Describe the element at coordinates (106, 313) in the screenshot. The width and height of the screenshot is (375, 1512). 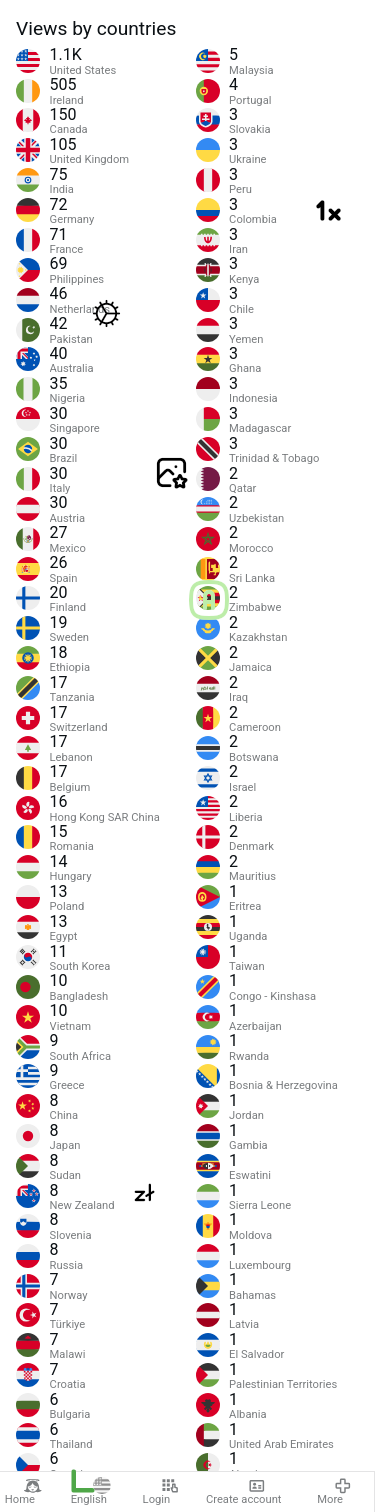
I see `access settings or preferences` at that location.